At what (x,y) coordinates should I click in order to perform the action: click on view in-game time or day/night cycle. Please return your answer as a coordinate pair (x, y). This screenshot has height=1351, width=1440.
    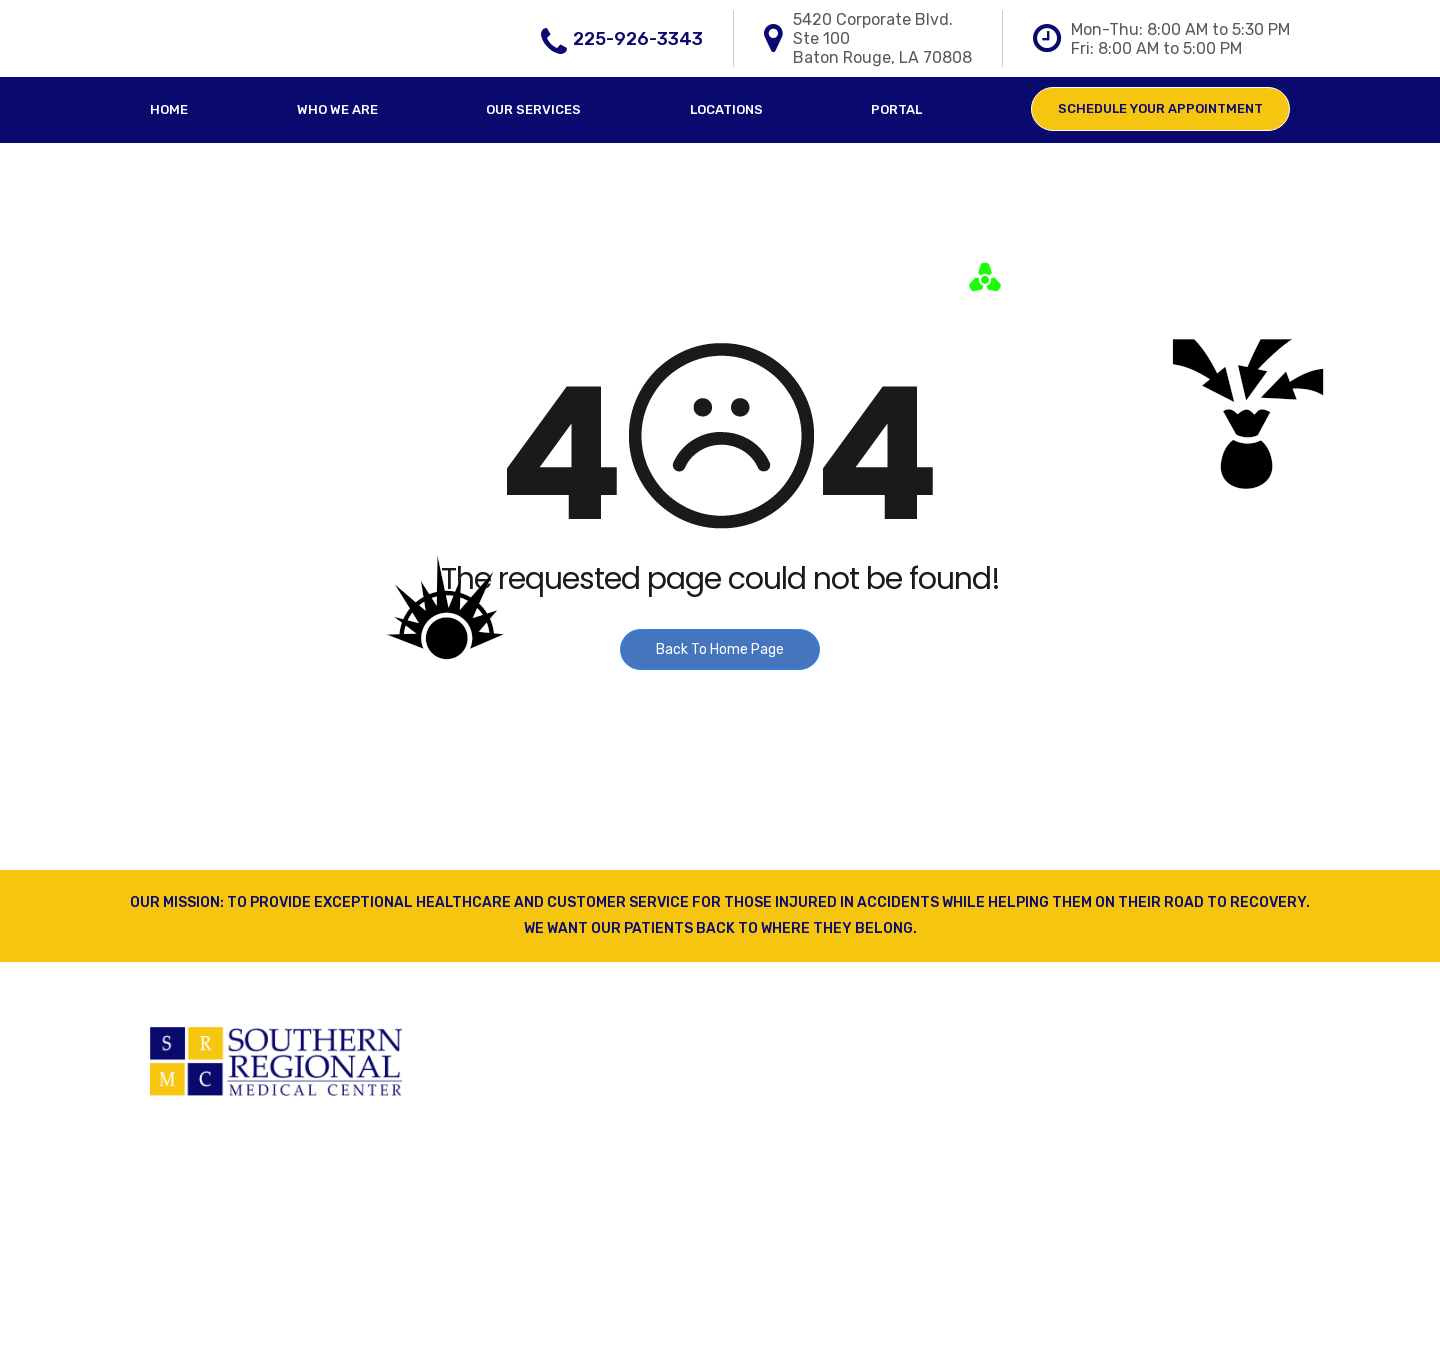
    Looking at the image, I should click on (444, 606).